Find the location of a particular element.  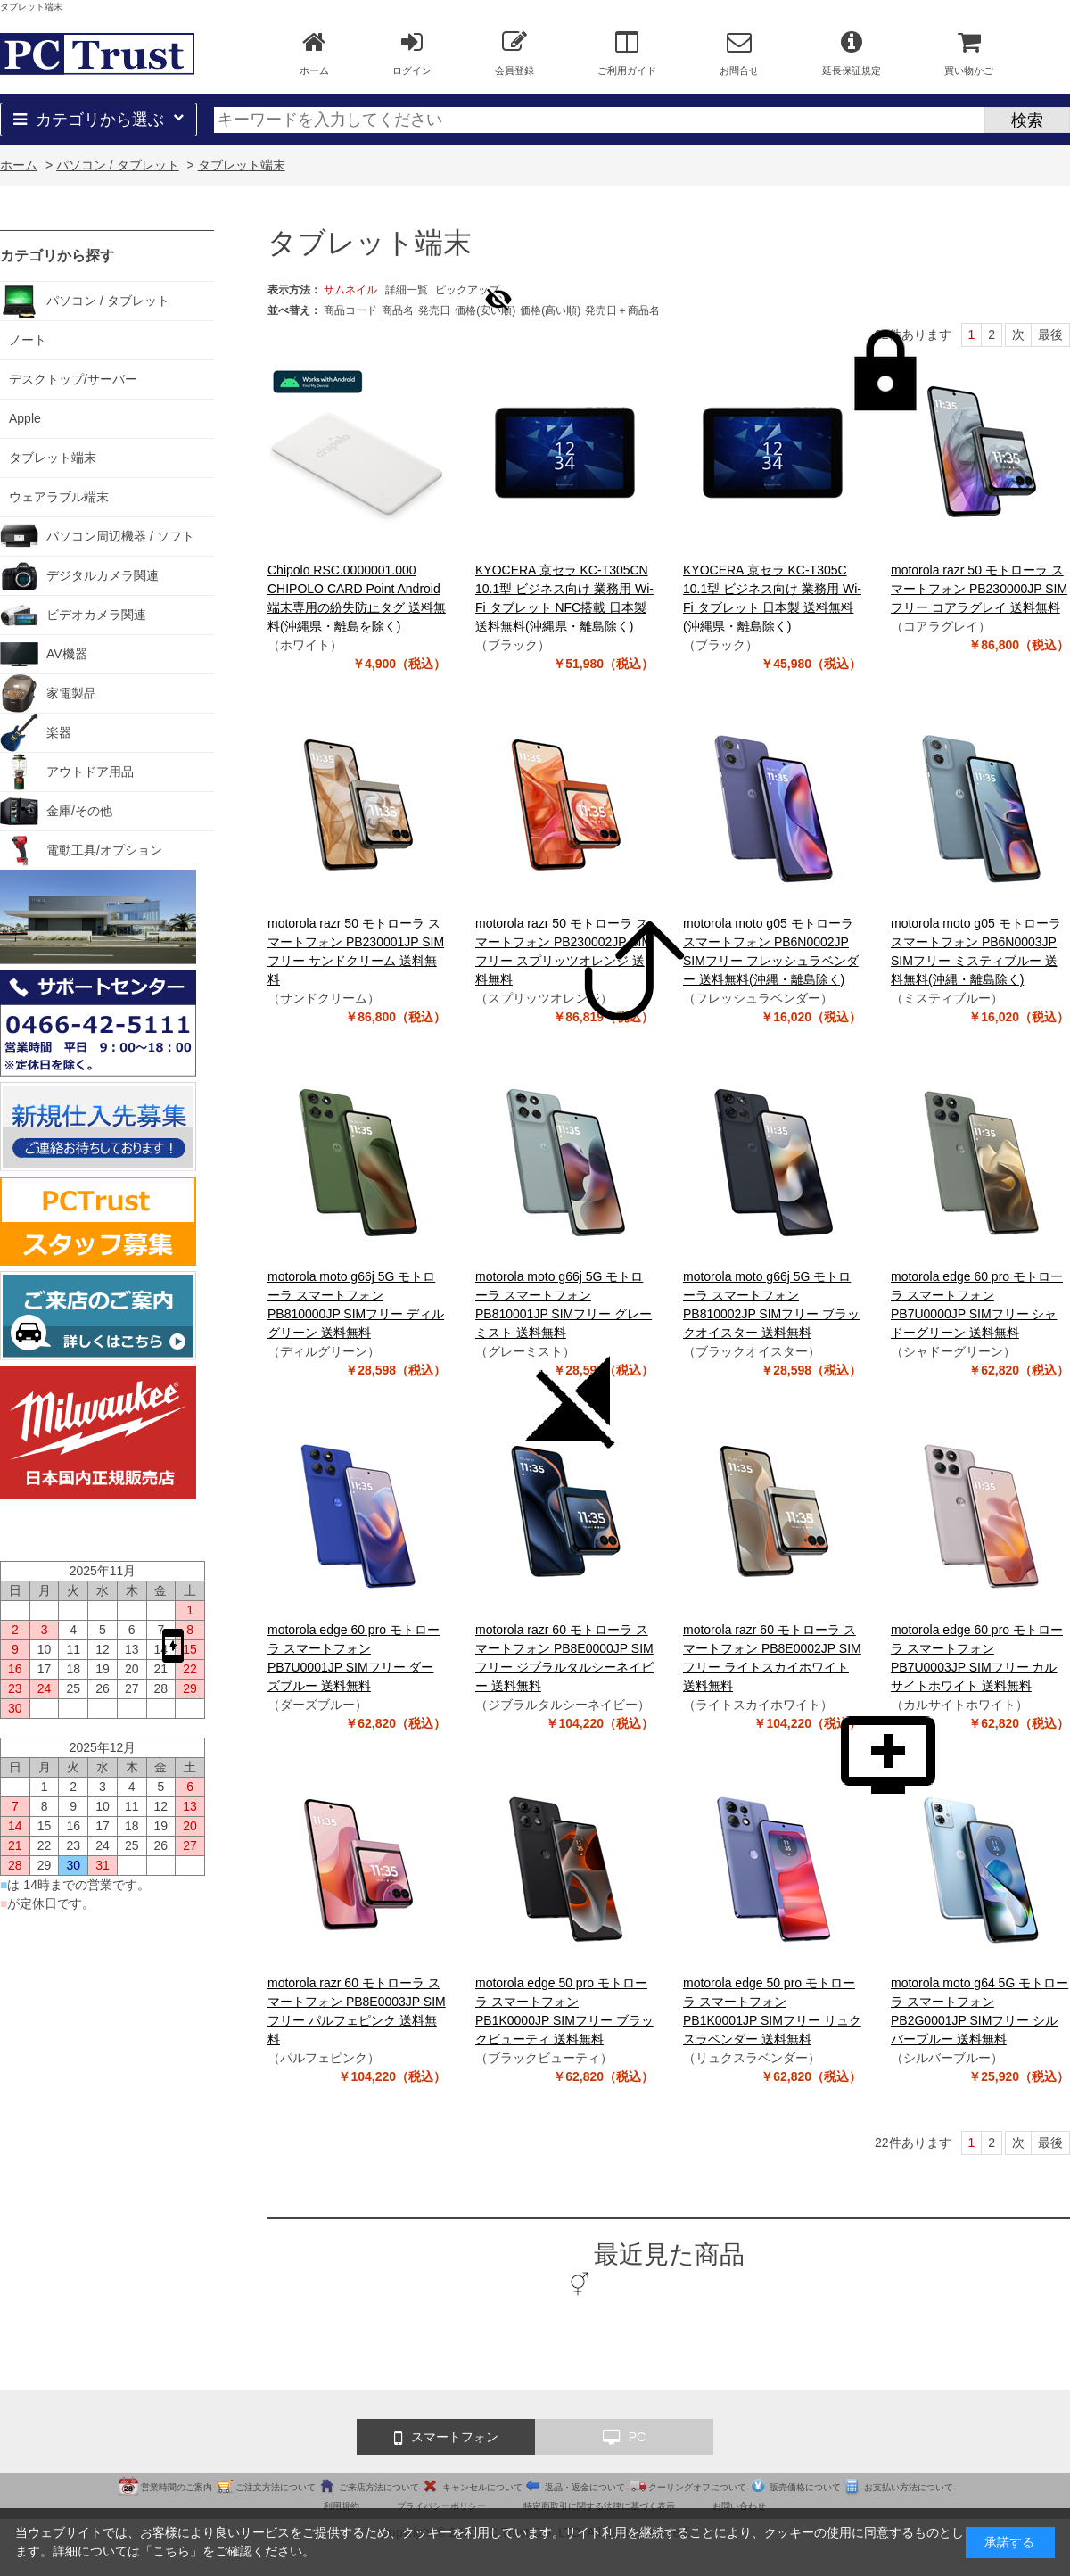

indicates a secure connection is located at coordinates (885, 372).